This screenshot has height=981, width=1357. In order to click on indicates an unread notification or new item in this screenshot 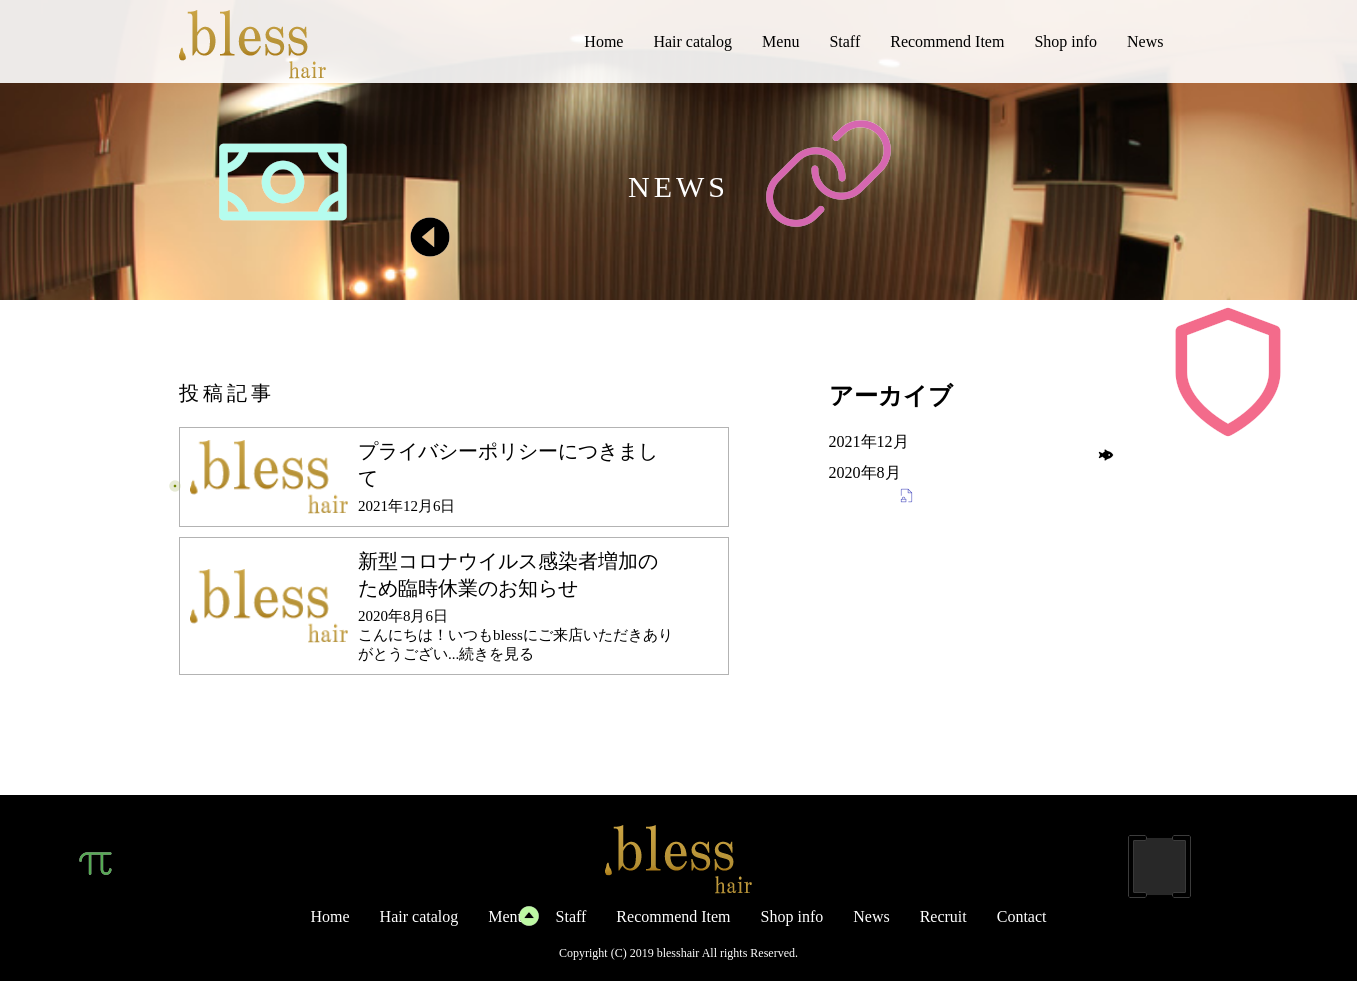, I will do `click(175, 486)`.